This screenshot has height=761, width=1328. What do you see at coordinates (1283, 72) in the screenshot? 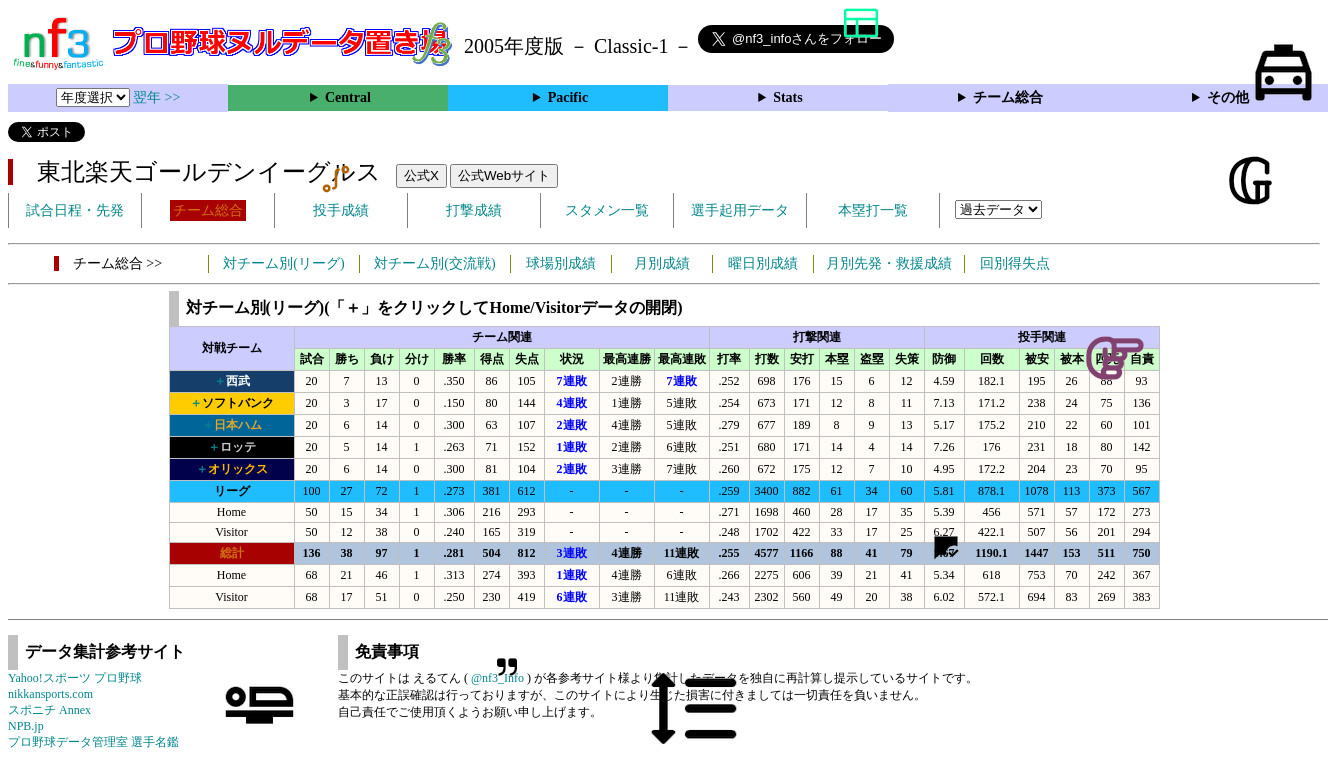
I see `request a taxi or rideshare` at bounding box center [1283, 72].